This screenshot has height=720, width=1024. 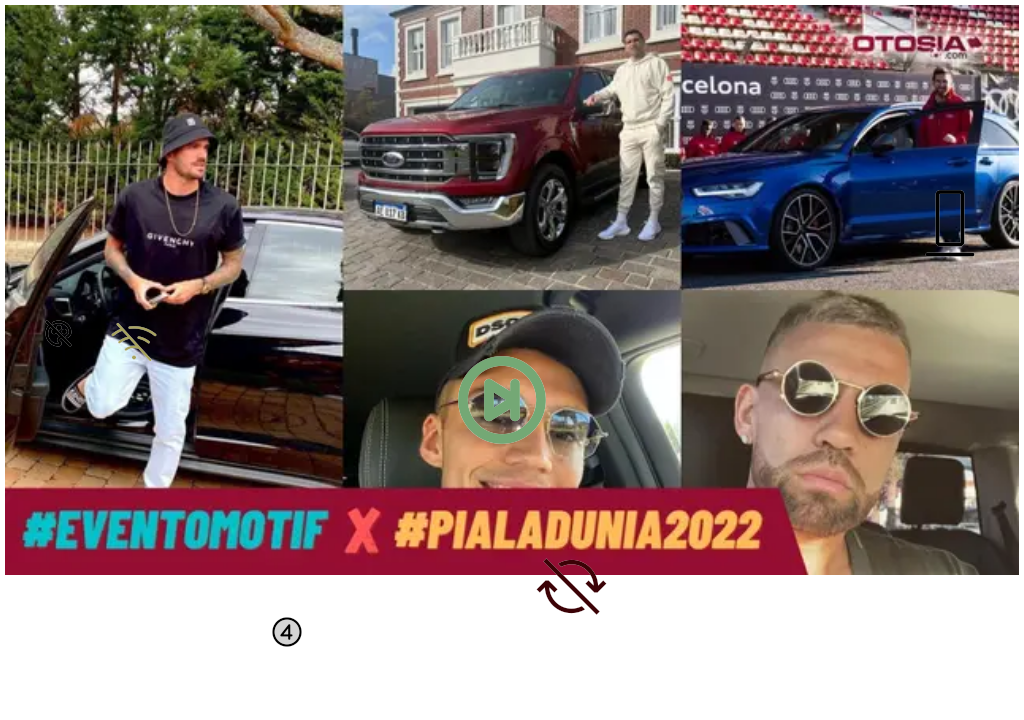 I want to click on indicates no wifi connection, so click(x=134, y=342).